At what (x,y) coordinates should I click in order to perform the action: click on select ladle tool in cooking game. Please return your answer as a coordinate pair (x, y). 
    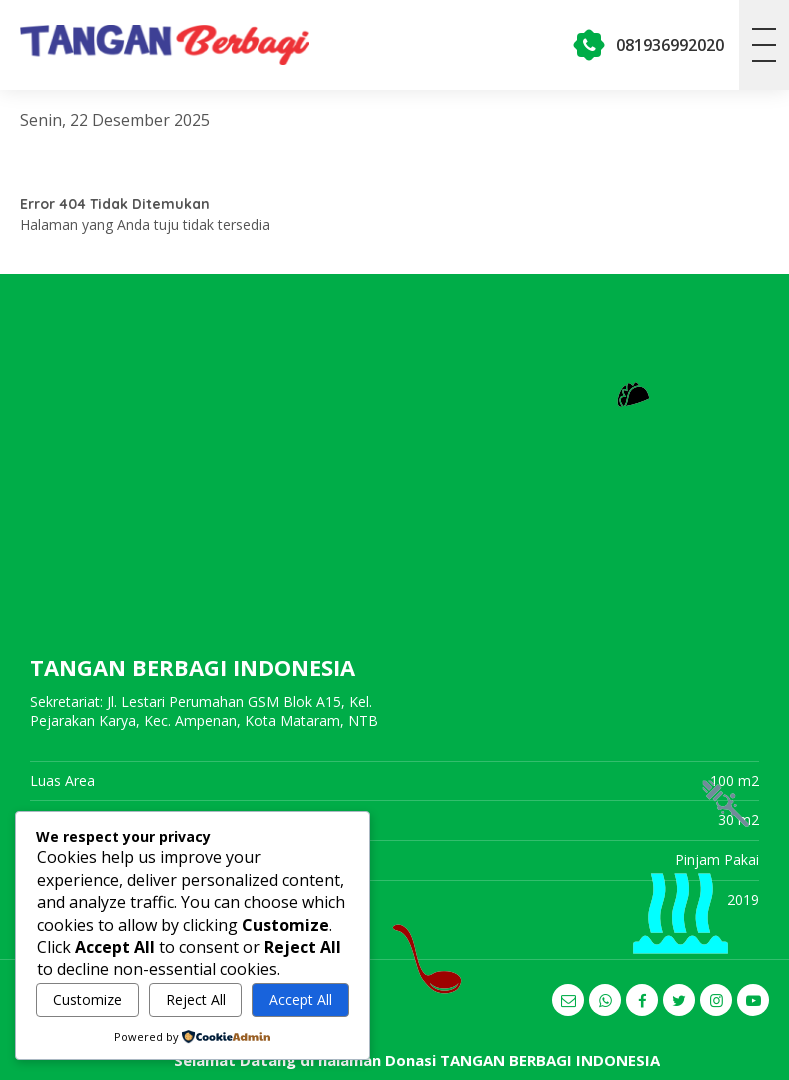
    Looking at the image, I should click on (427, 959).